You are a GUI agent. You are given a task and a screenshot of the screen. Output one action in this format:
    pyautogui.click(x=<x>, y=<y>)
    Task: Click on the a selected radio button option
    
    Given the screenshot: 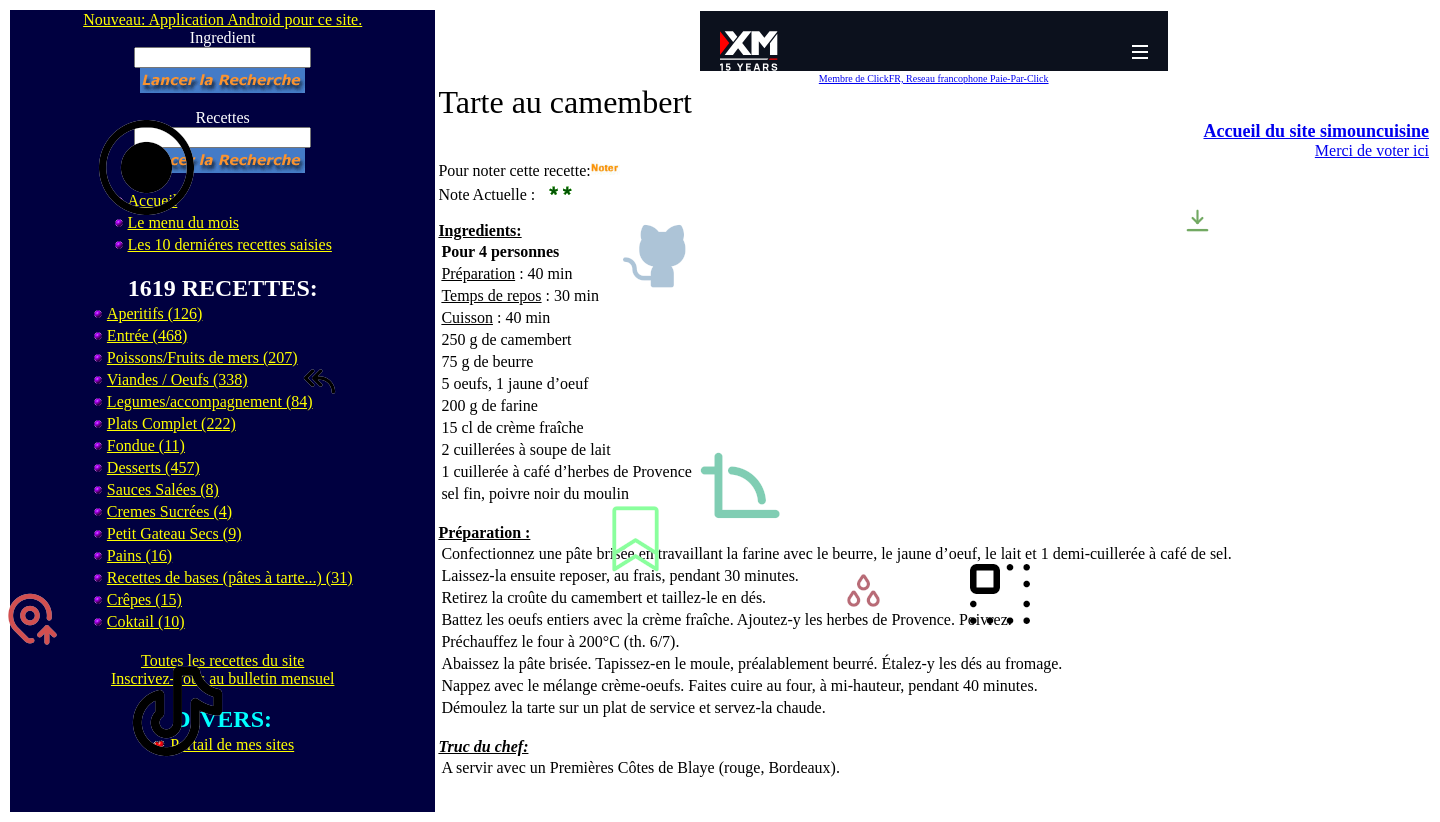 What is the action you would take?
    pyautogui.click(x=146, y=167)
    